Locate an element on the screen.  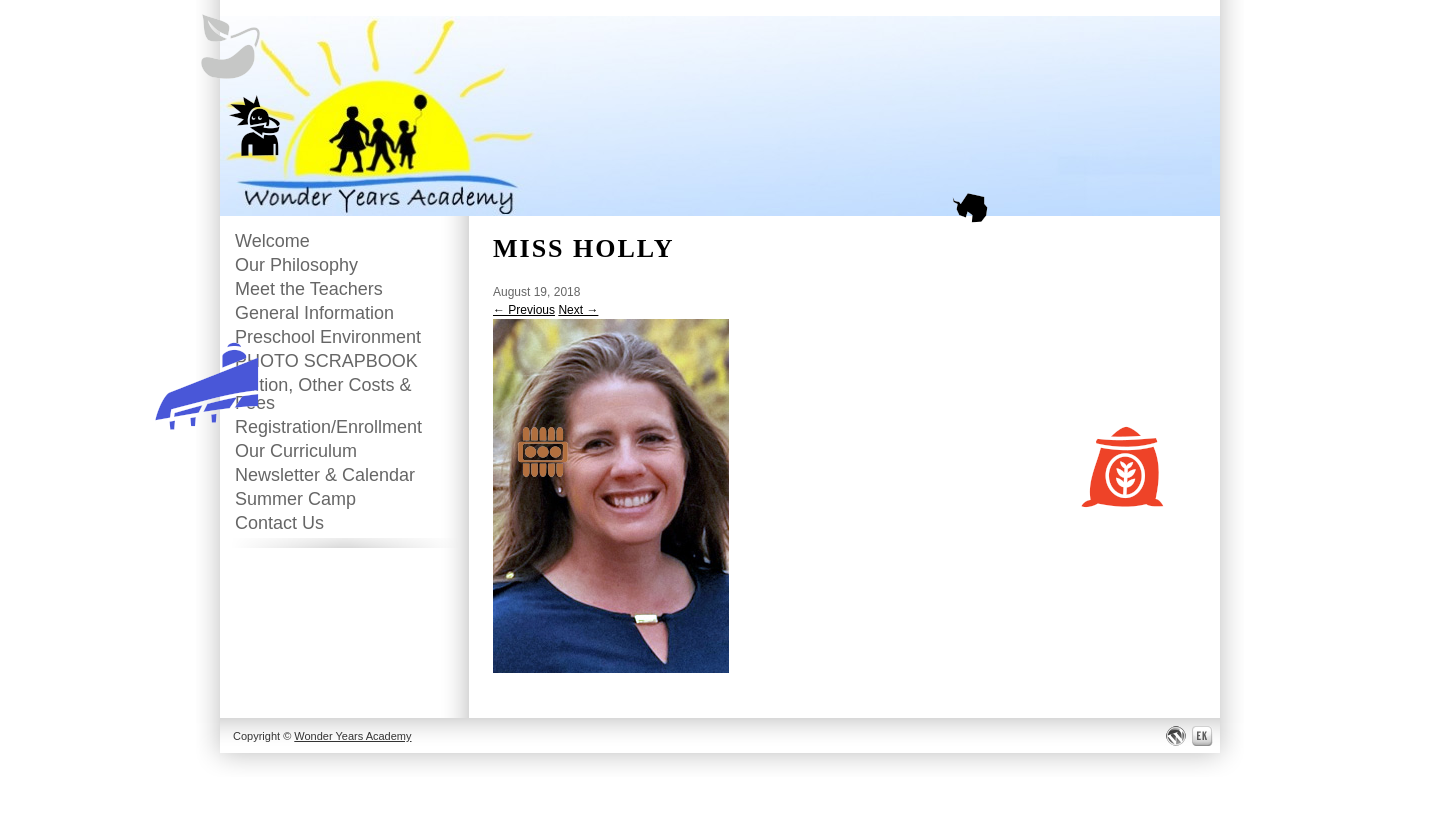
view wildlife or nature-related content is located at coordinates (970, 208).